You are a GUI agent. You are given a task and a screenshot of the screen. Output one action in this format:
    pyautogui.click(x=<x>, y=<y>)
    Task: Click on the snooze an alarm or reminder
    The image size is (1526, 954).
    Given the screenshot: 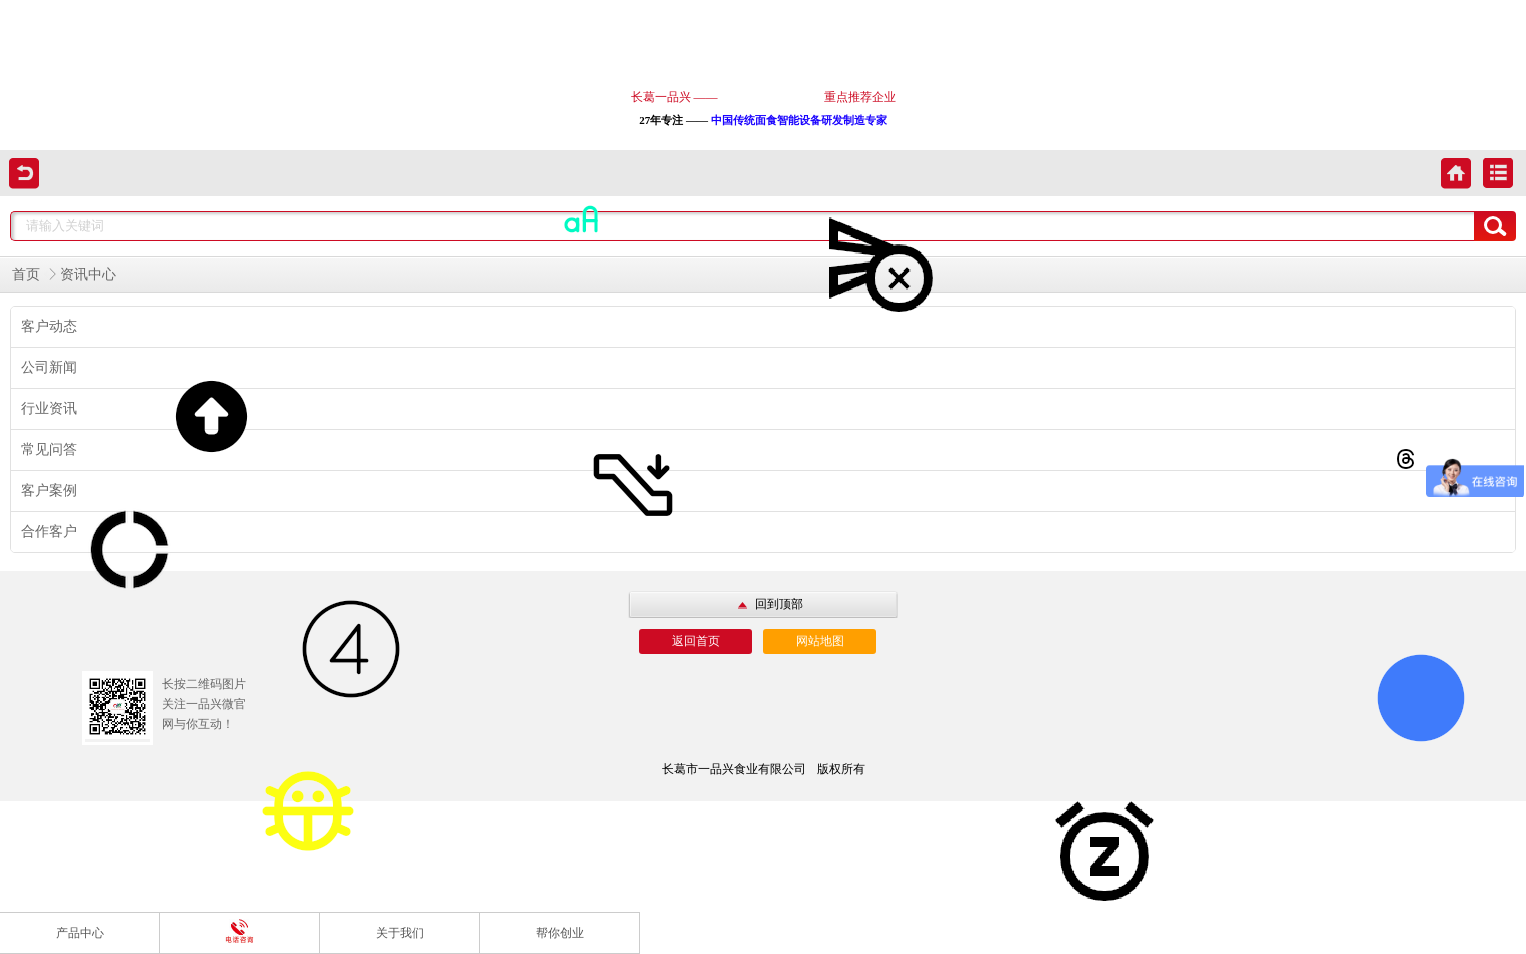 What is the action you would take?
    pyautogui.click(x=1104, y=851)
    